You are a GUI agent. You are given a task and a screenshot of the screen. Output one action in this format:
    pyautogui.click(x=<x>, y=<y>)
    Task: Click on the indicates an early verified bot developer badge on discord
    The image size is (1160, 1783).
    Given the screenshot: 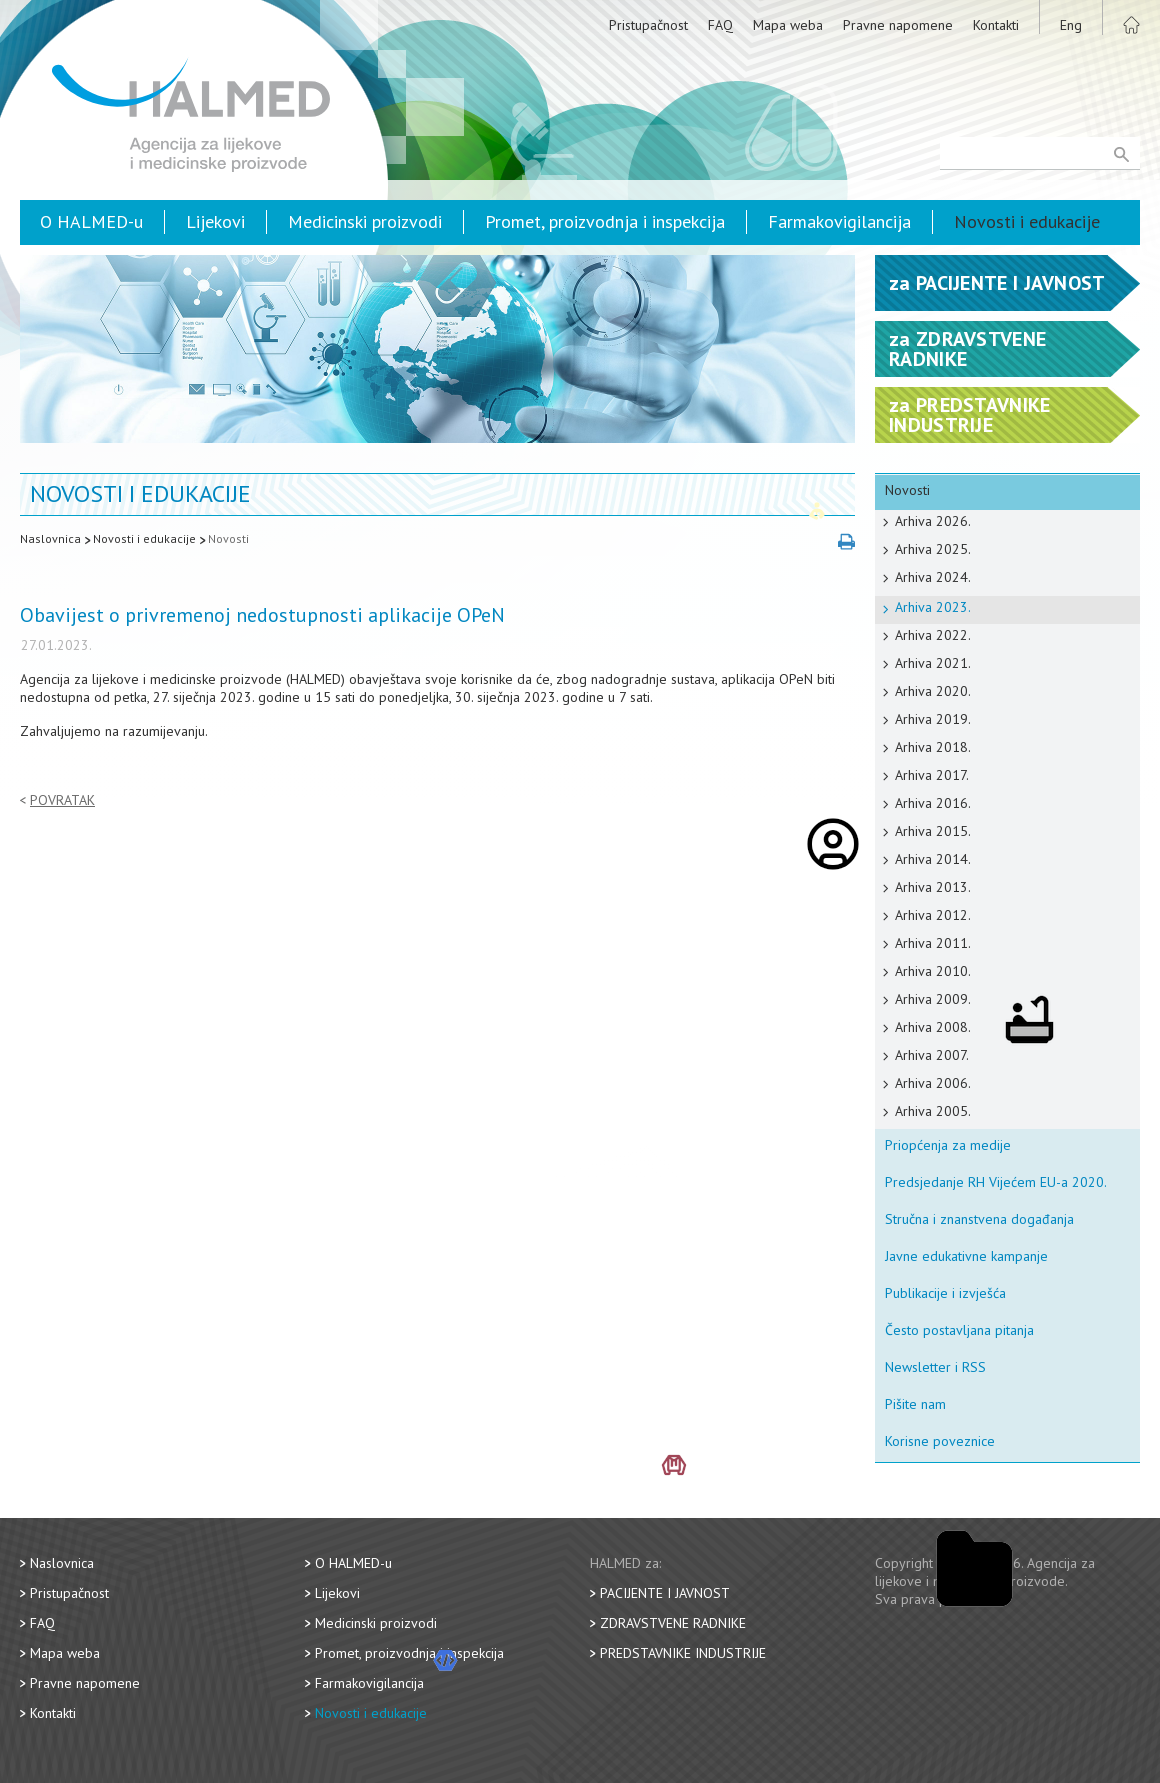 What is the action you would take?
    pyautogui.click(x=445, y=1660)
    